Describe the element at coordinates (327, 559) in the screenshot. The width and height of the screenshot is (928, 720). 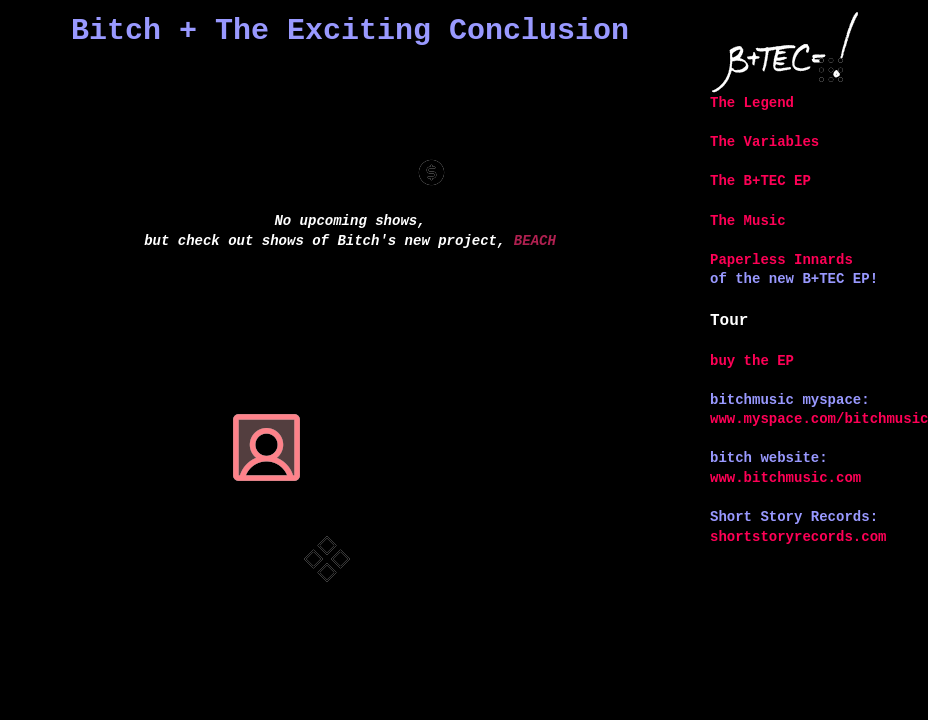
I see `decorative pattern or design element` at that location.